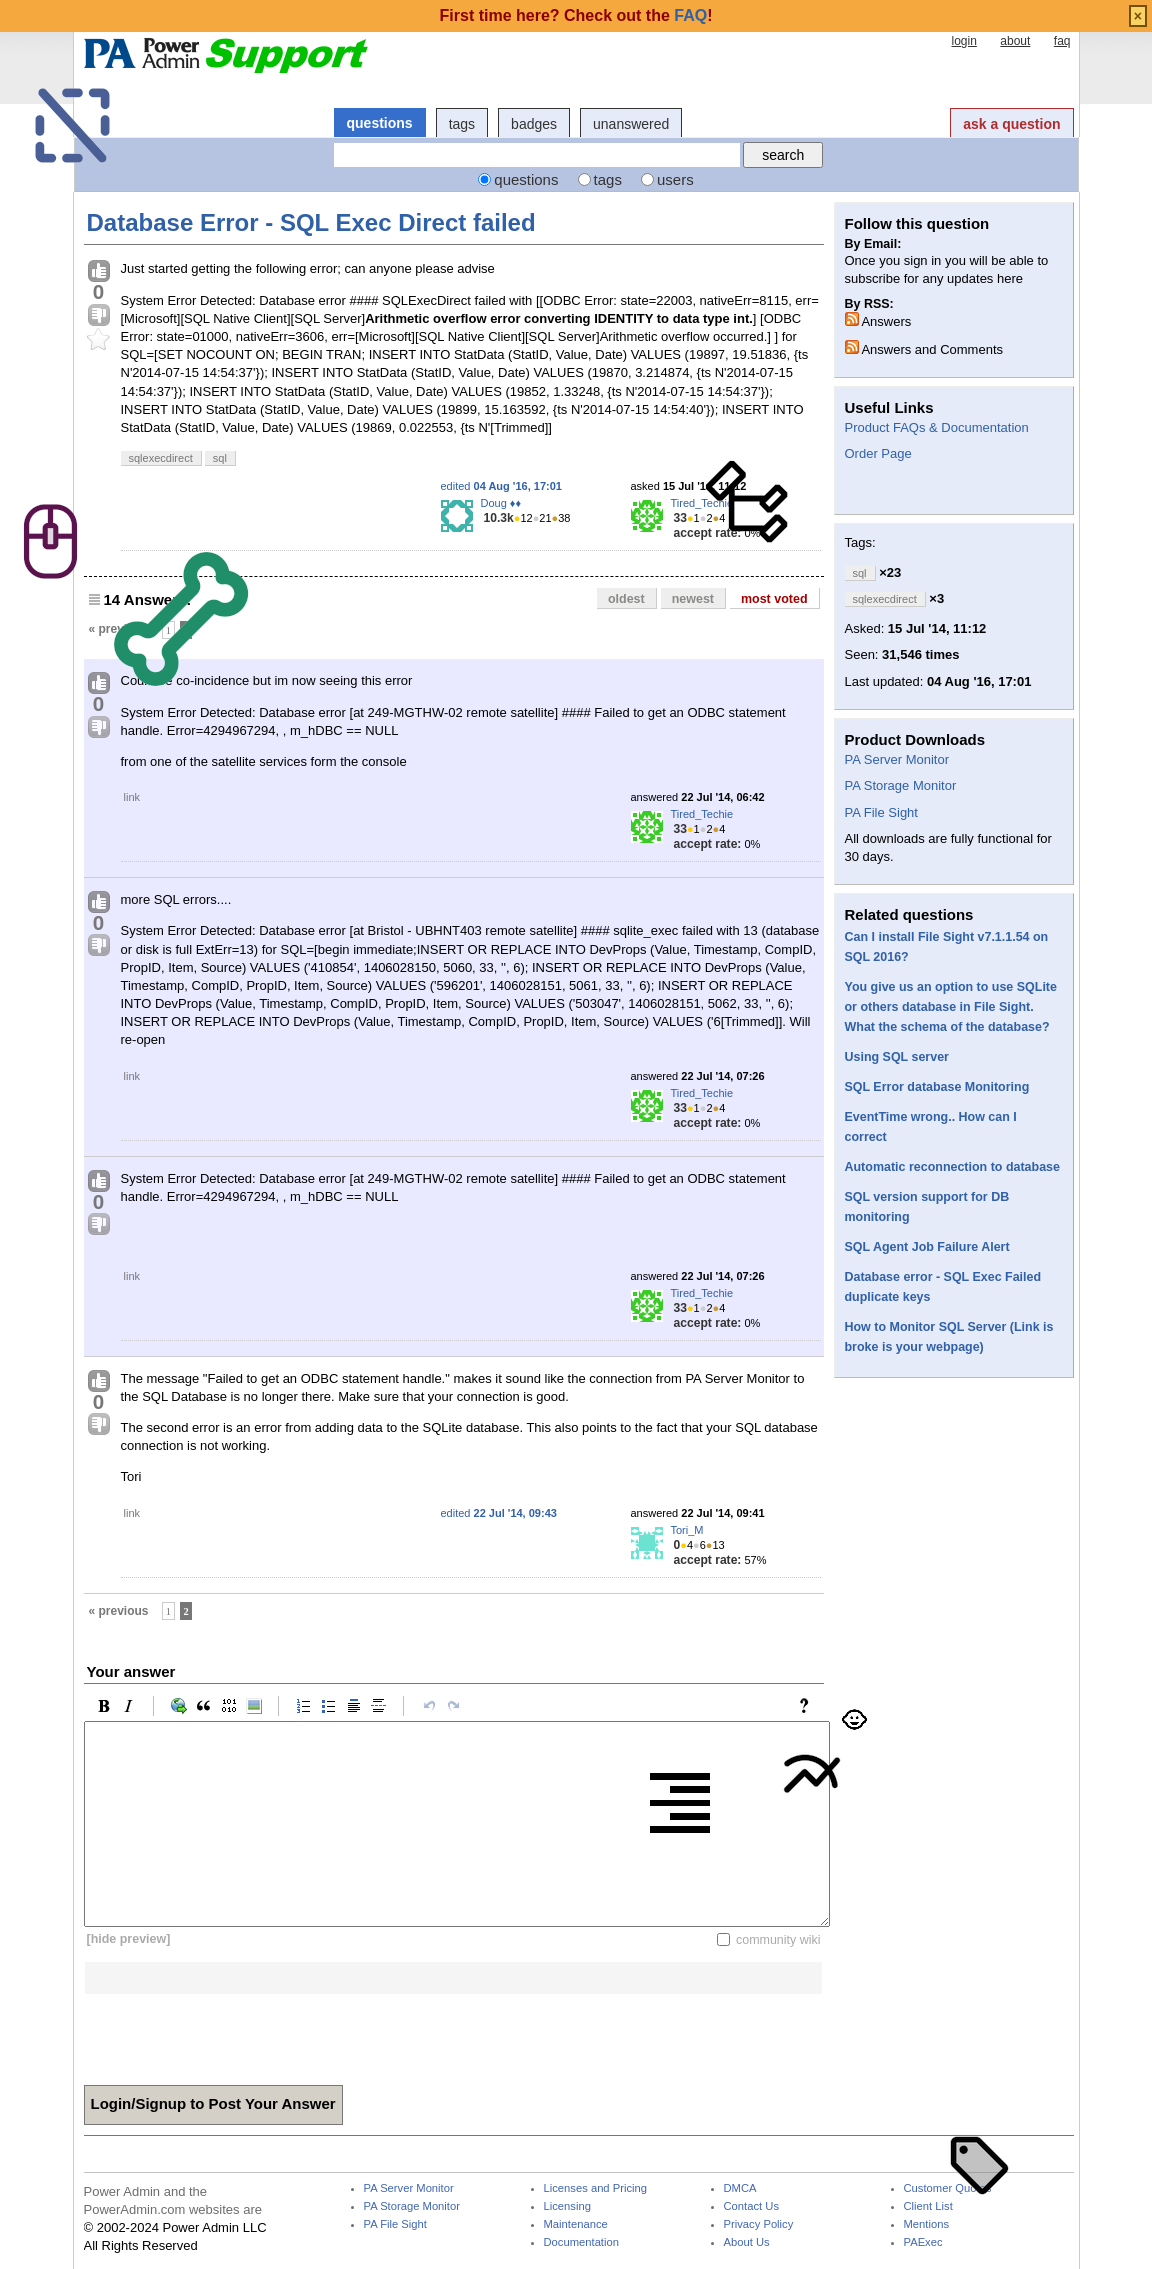  I want to click on indicates a class definition in code, so click(747, 502).